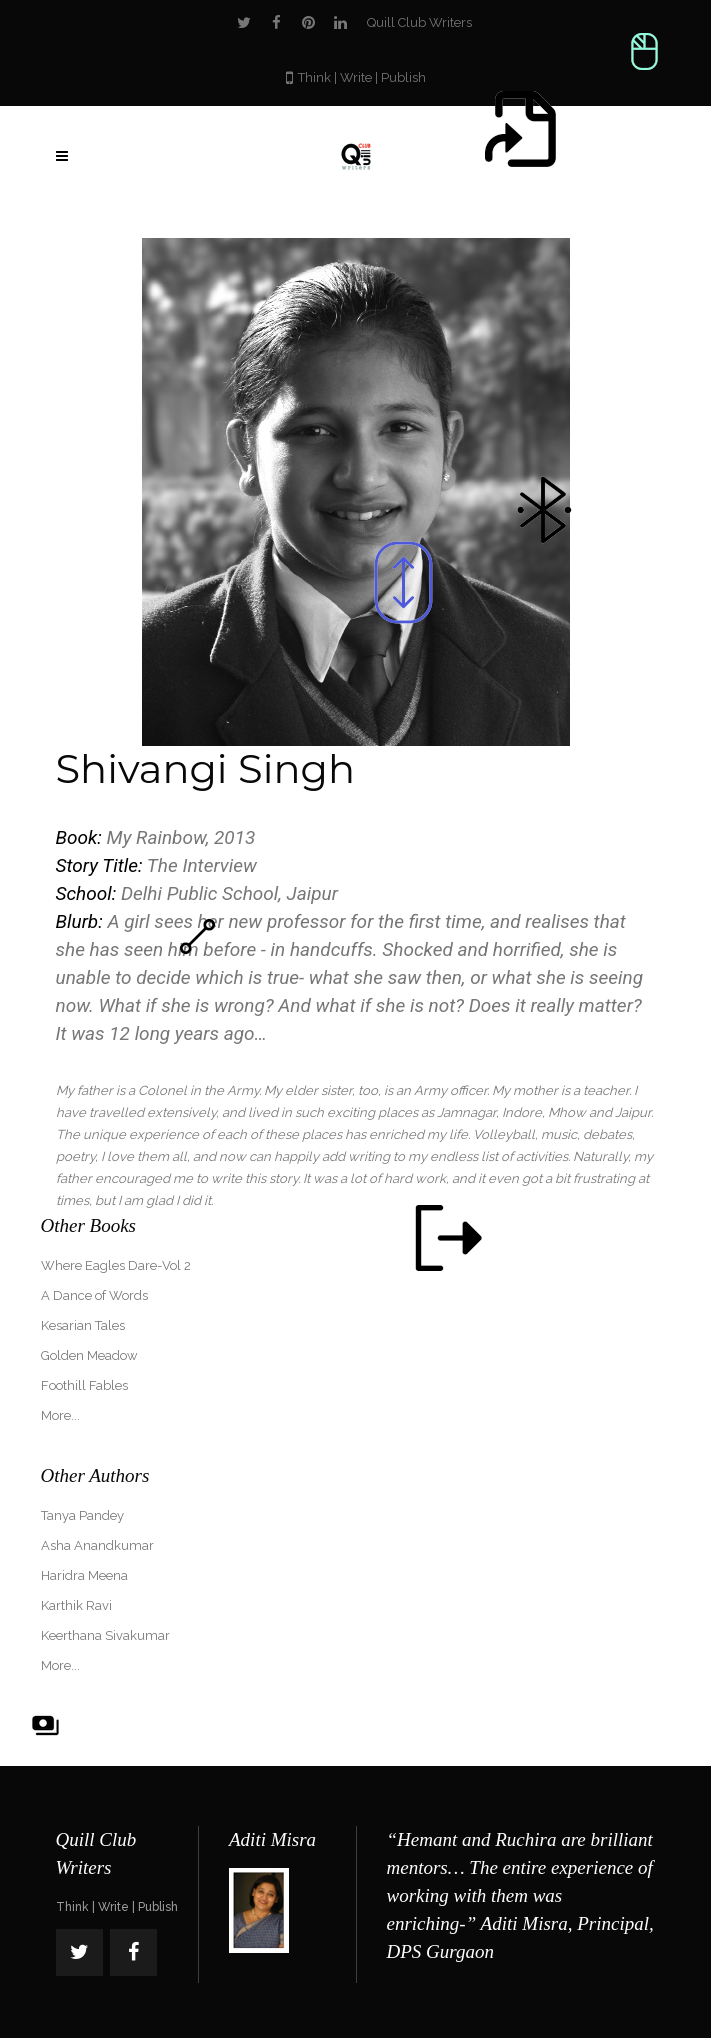 The width and height of the screenshot is (711, 2038). Describe the element at coordinates (525, 131) in the screenshot. I see `create a symbolic link to this file` at that location.